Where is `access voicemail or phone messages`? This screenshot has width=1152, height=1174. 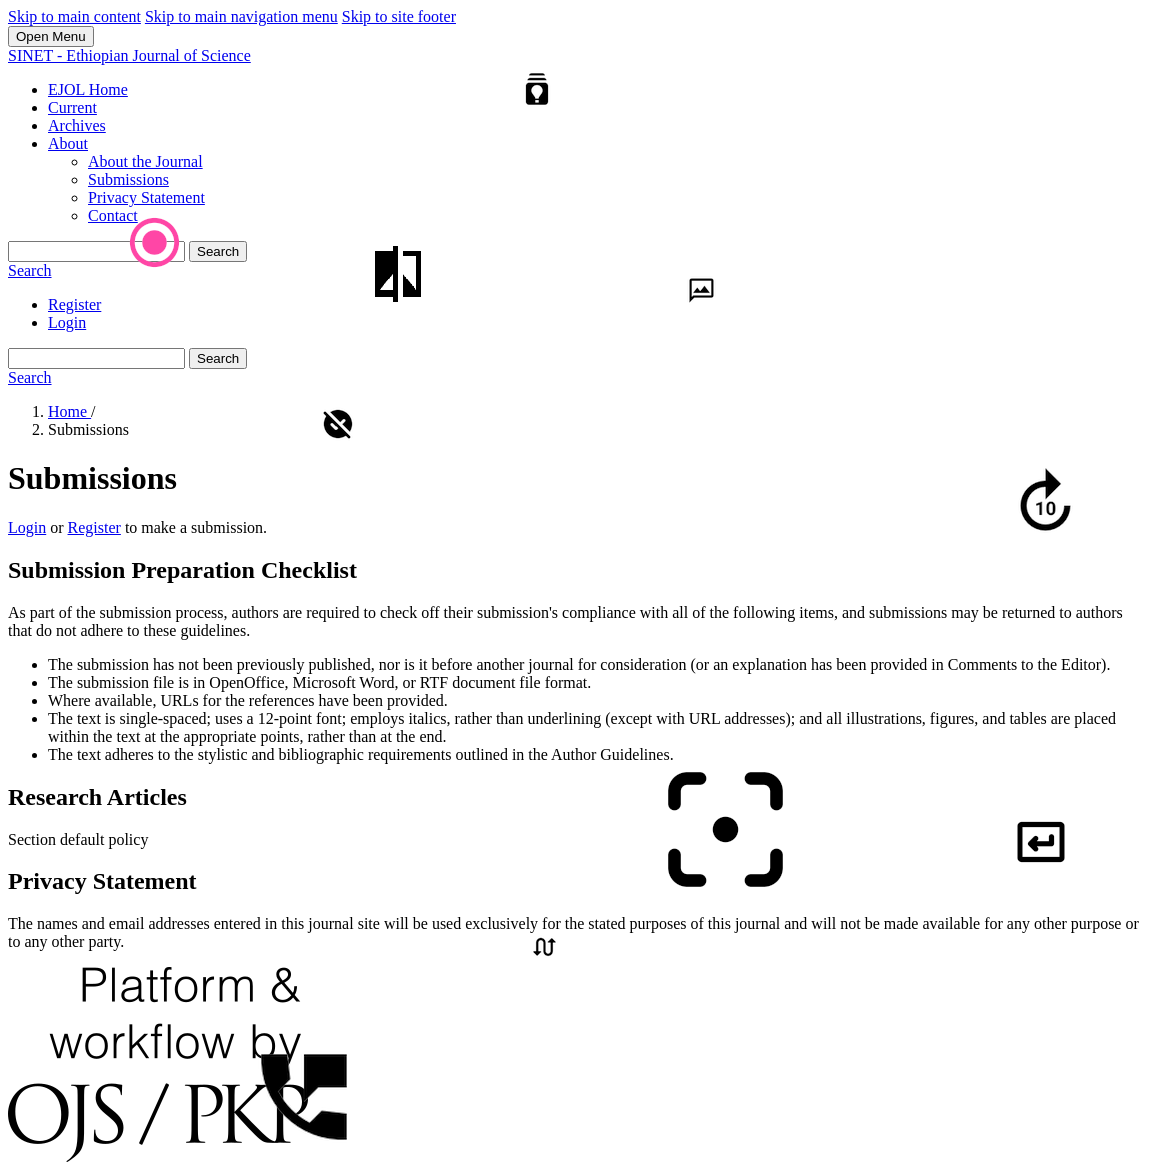 access voicemail or phone messages is located at coordinates (304, 1097).